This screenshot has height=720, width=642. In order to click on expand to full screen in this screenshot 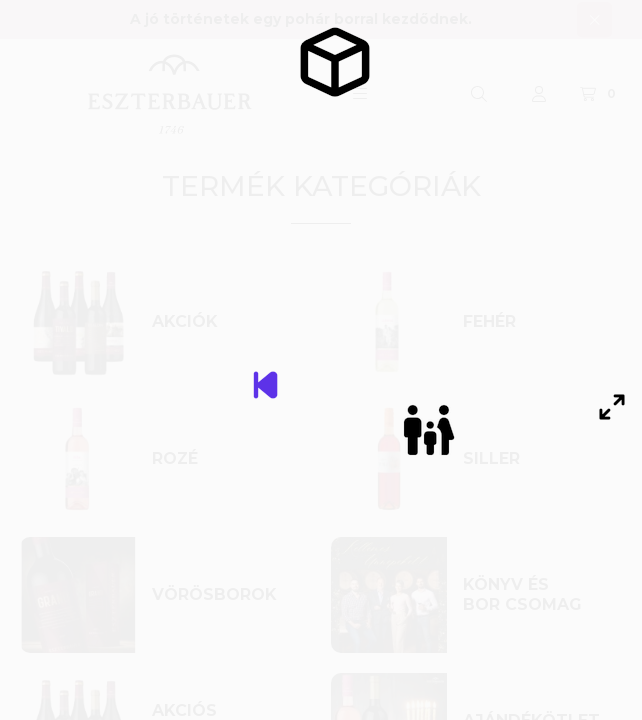, I will do `click(612, 407)`.